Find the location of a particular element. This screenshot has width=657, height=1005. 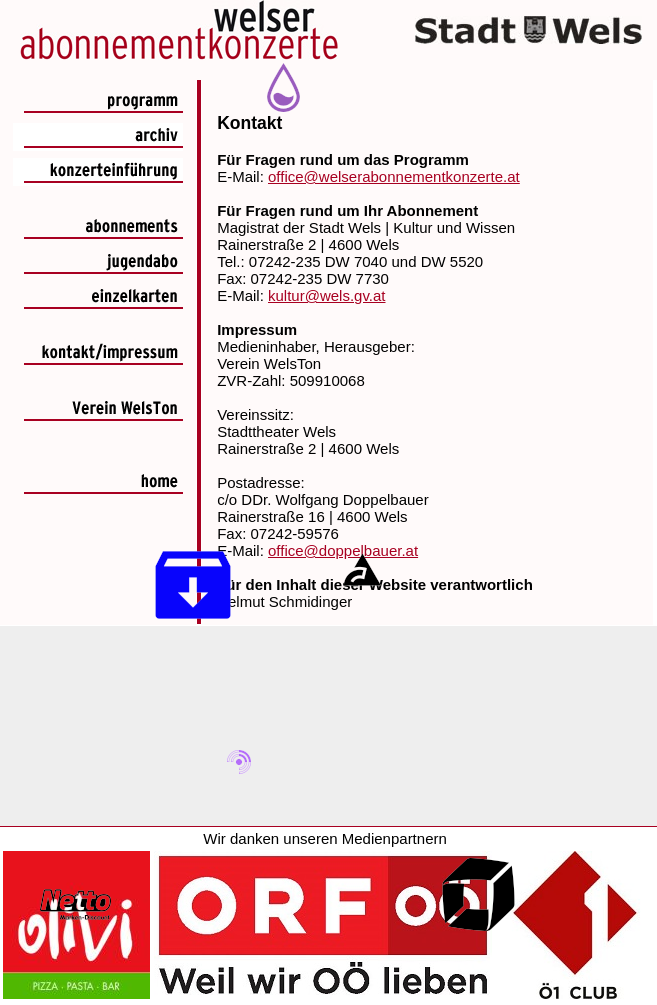

open freshrss feed reader app is located at coordinates (239, 762).